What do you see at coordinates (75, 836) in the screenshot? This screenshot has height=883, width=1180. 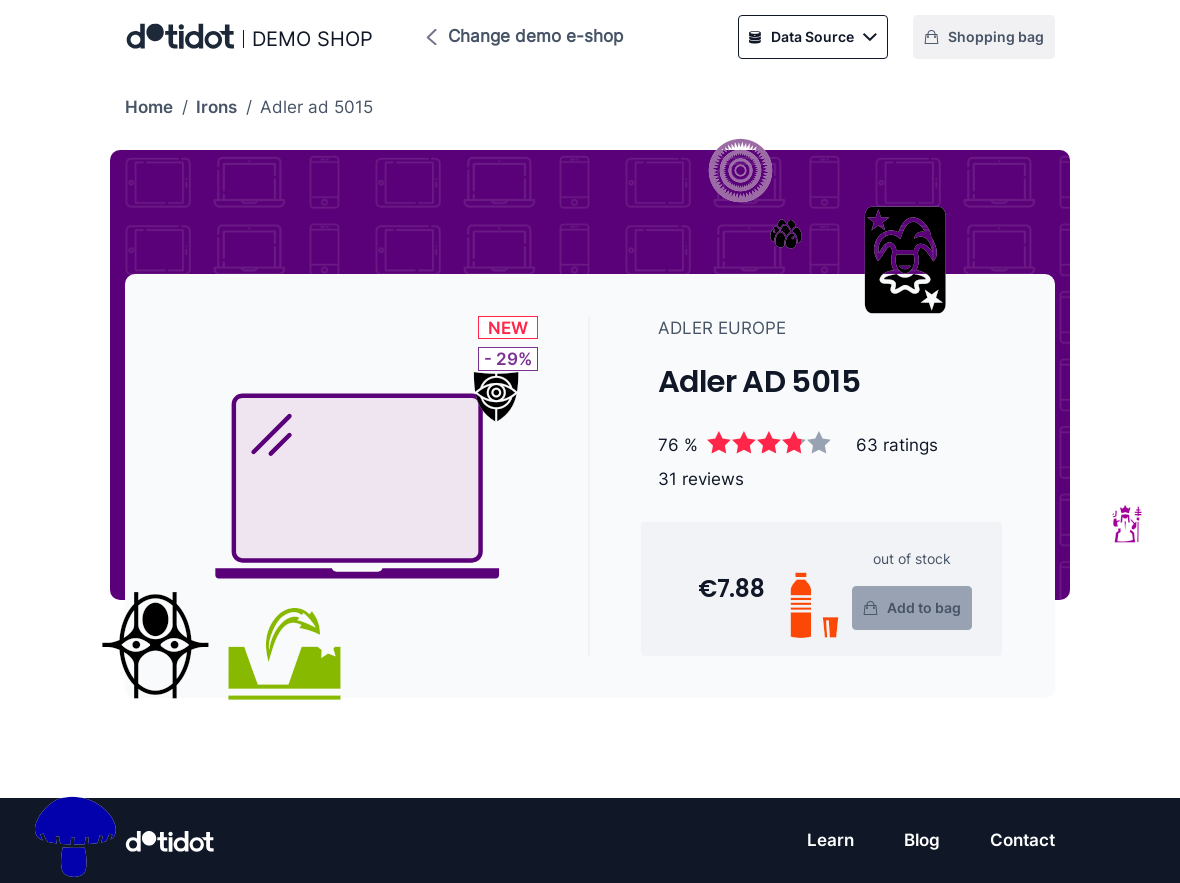 I see `mushroom power-up or collectible item` at bounding box center [75, 836].